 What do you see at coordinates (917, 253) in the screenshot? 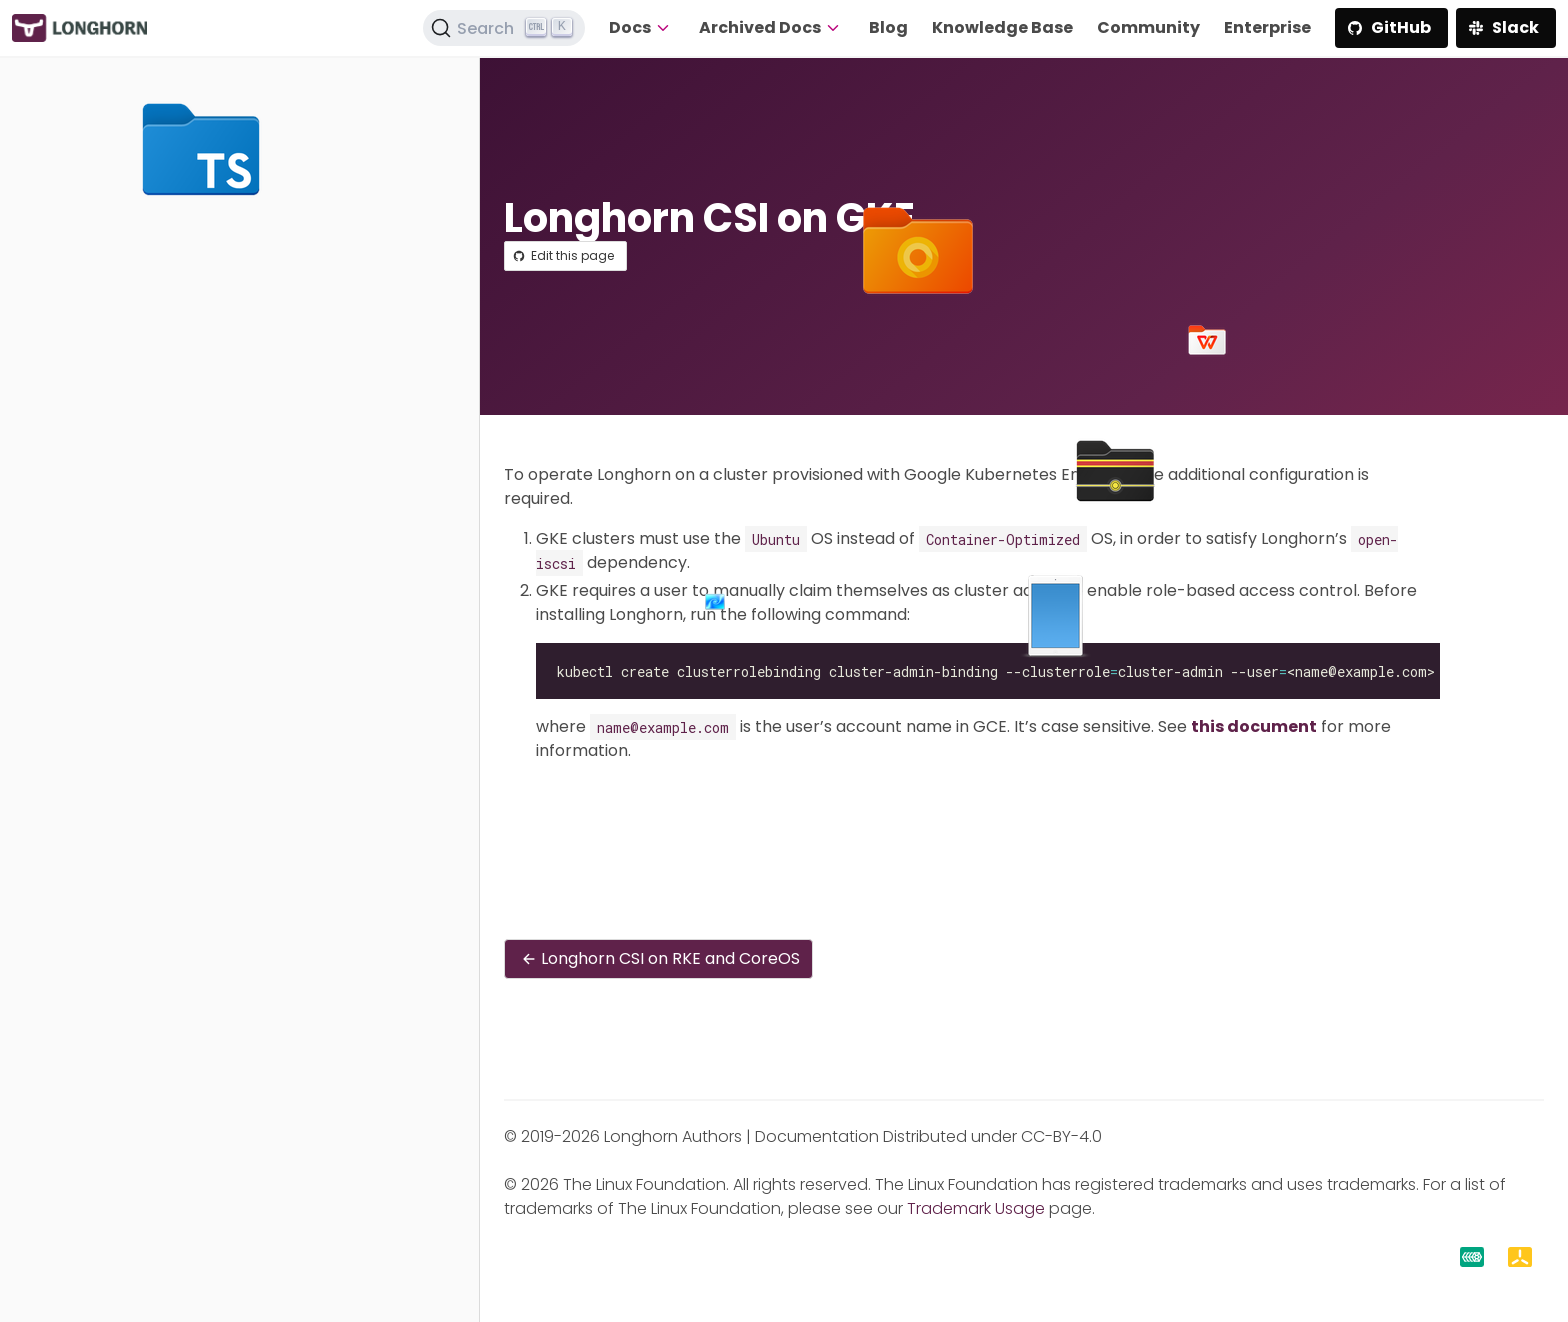
I see `open android oreo system folder` at bounding box center [917, 253].